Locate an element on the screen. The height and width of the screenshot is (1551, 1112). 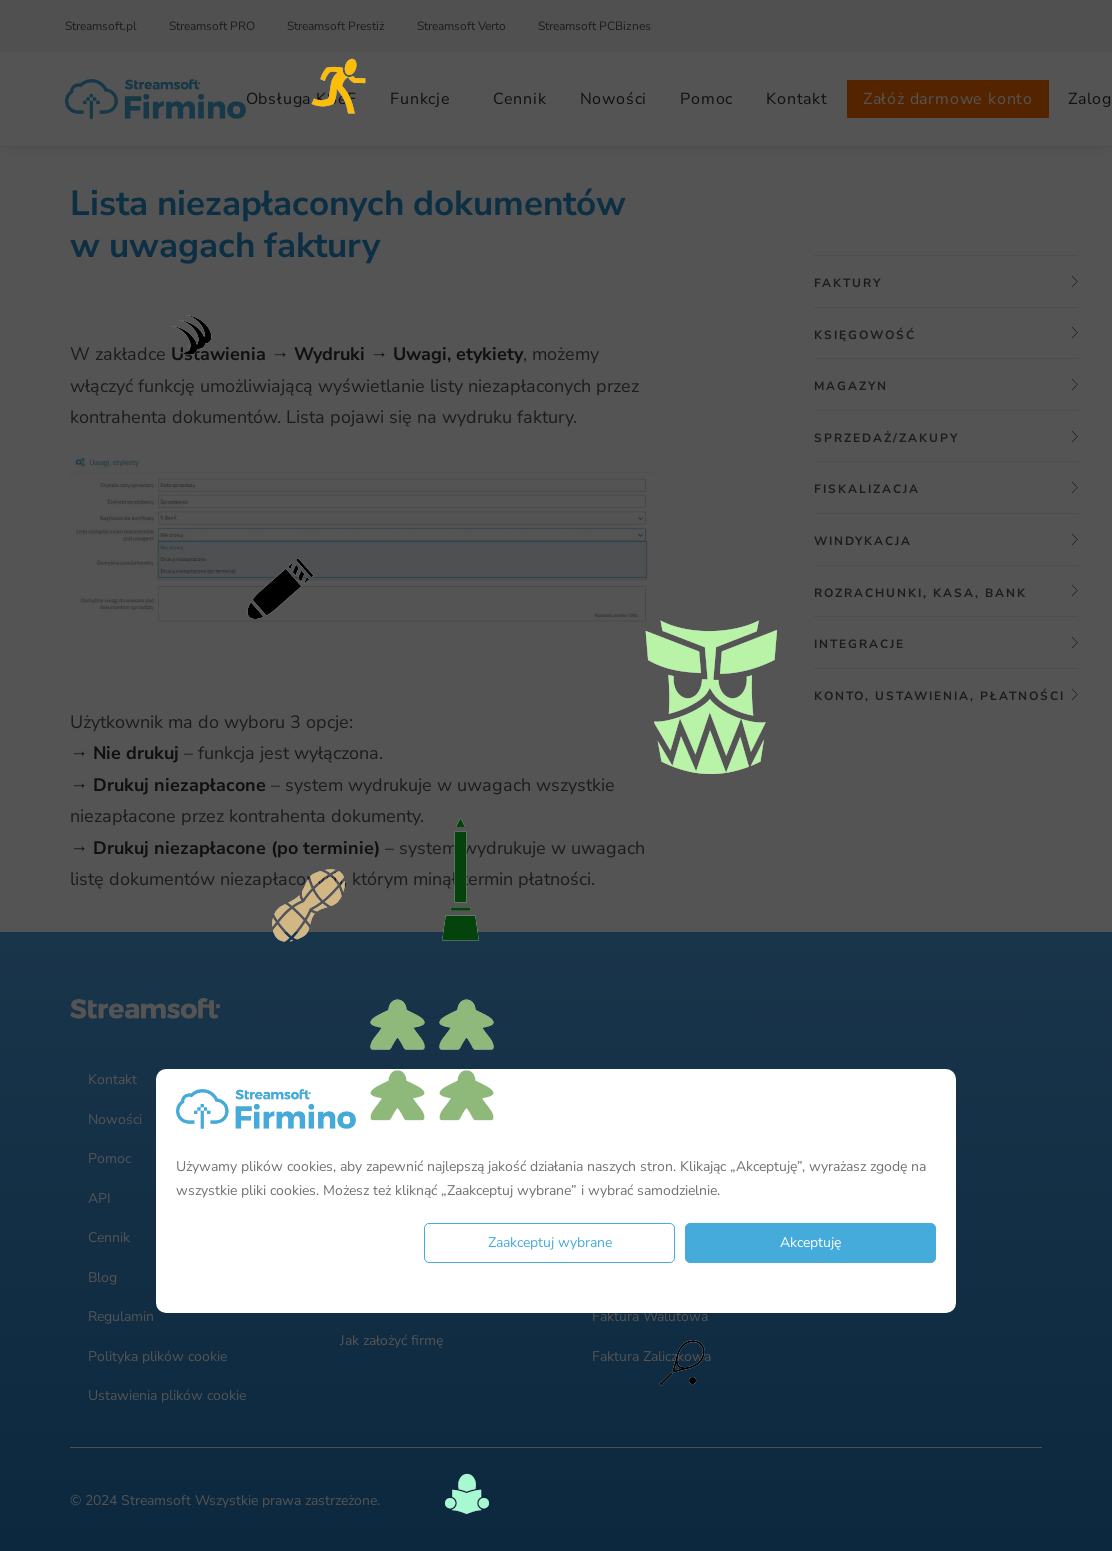
indicates peanut ingredient or allergen warning is located at coordinates (308, 905).